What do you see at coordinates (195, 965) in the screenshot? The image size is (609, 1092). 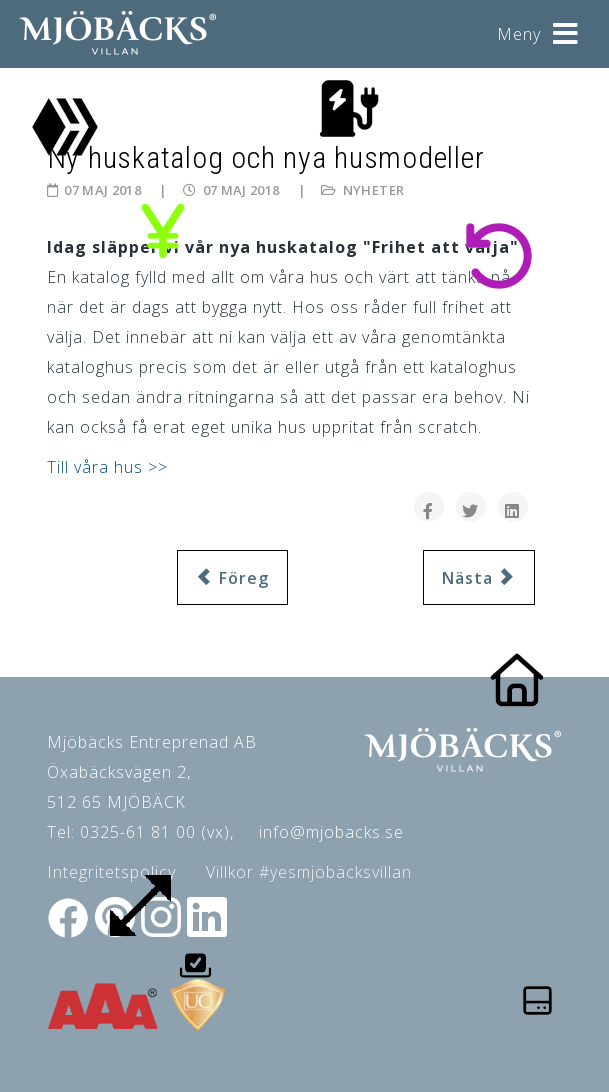 I see `cast a vote or submit approval` at bounding box center [195, 965].